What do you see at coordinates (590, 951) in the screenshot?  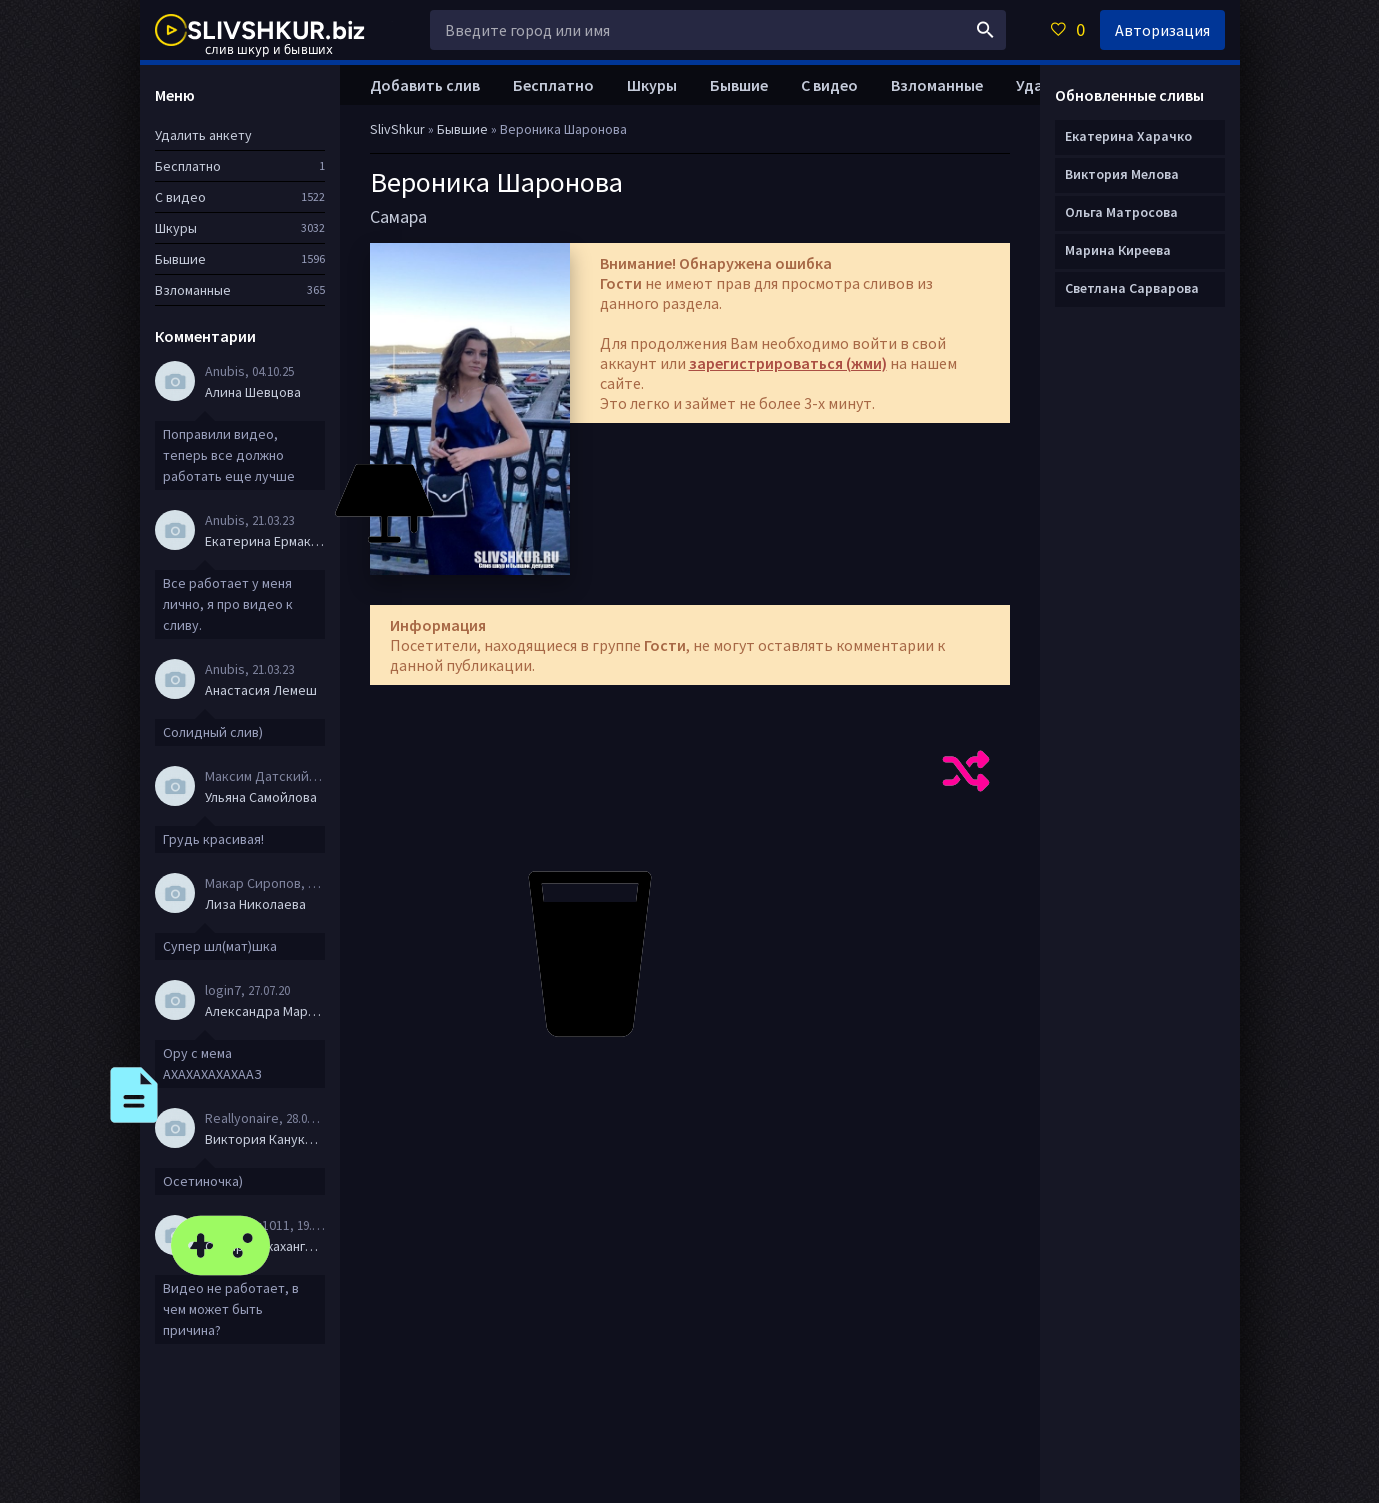 I see `browse bars or pubs nearby` at bounding box center [590, 951].